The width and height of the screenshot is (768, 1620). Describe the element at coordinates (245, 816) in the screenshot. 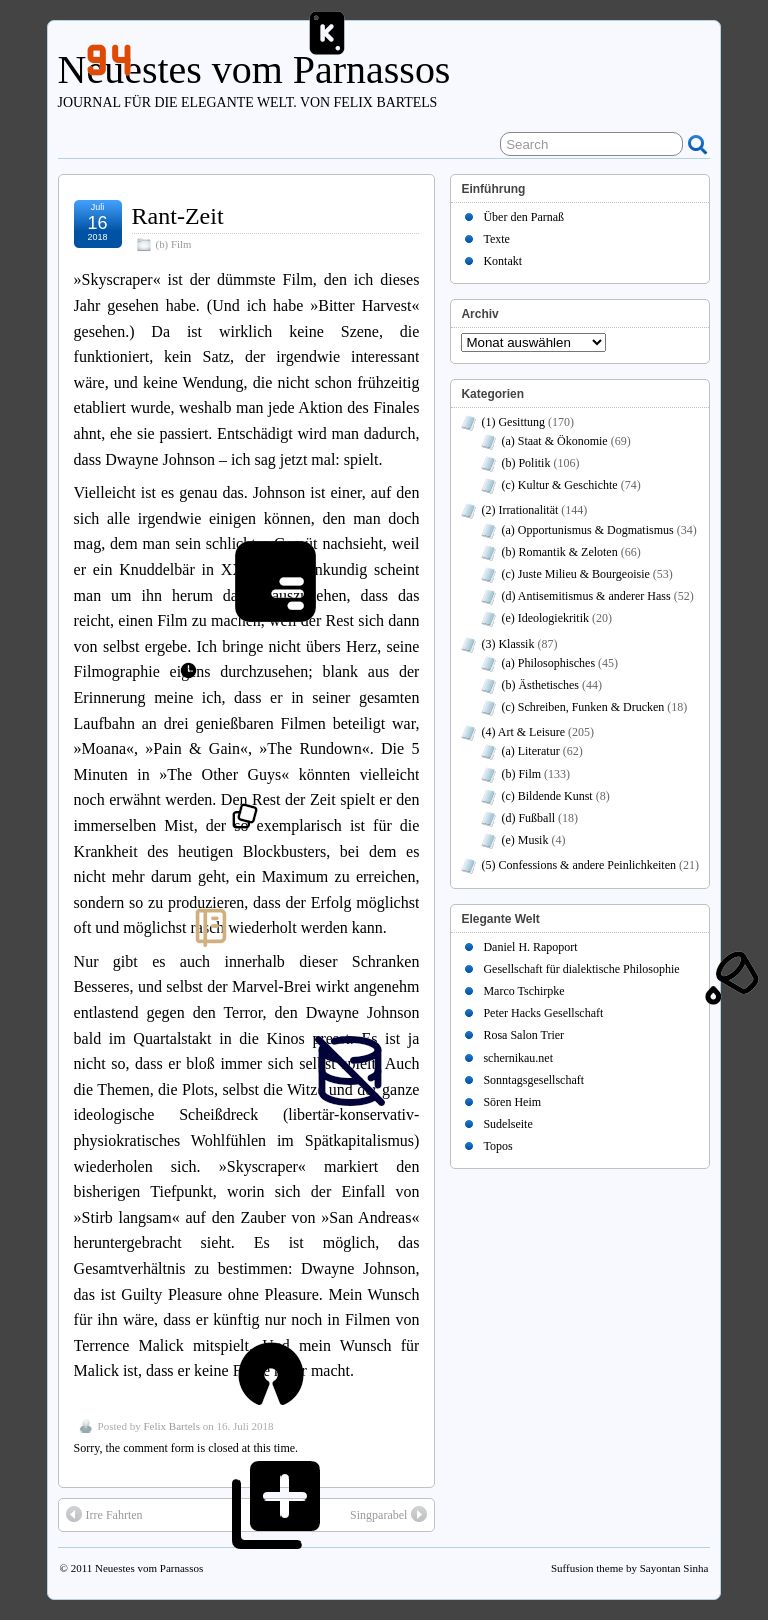

I see `swipe to switch between cards or items` at that location.